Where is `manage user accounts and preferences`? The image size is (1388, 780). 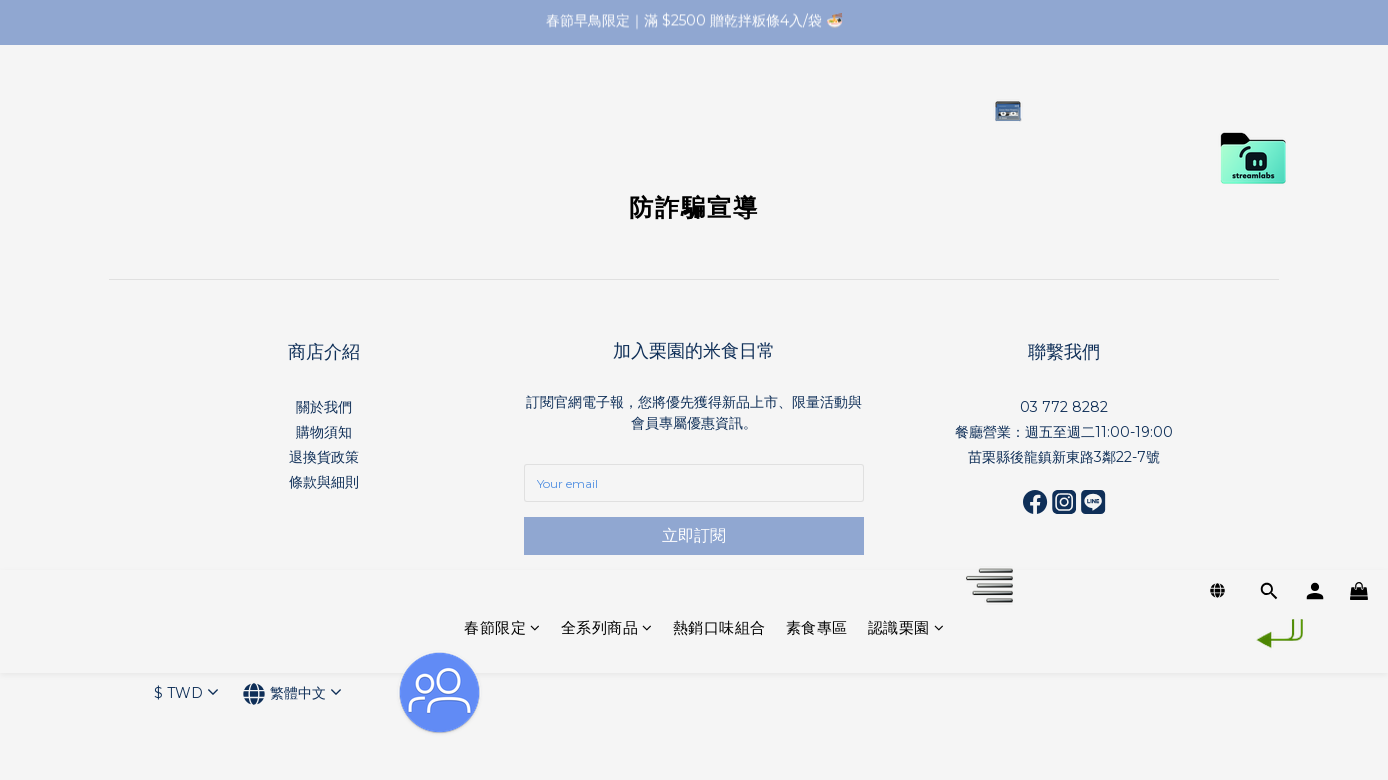 manage user accounts and preferences is located at coordinates (439, 692).